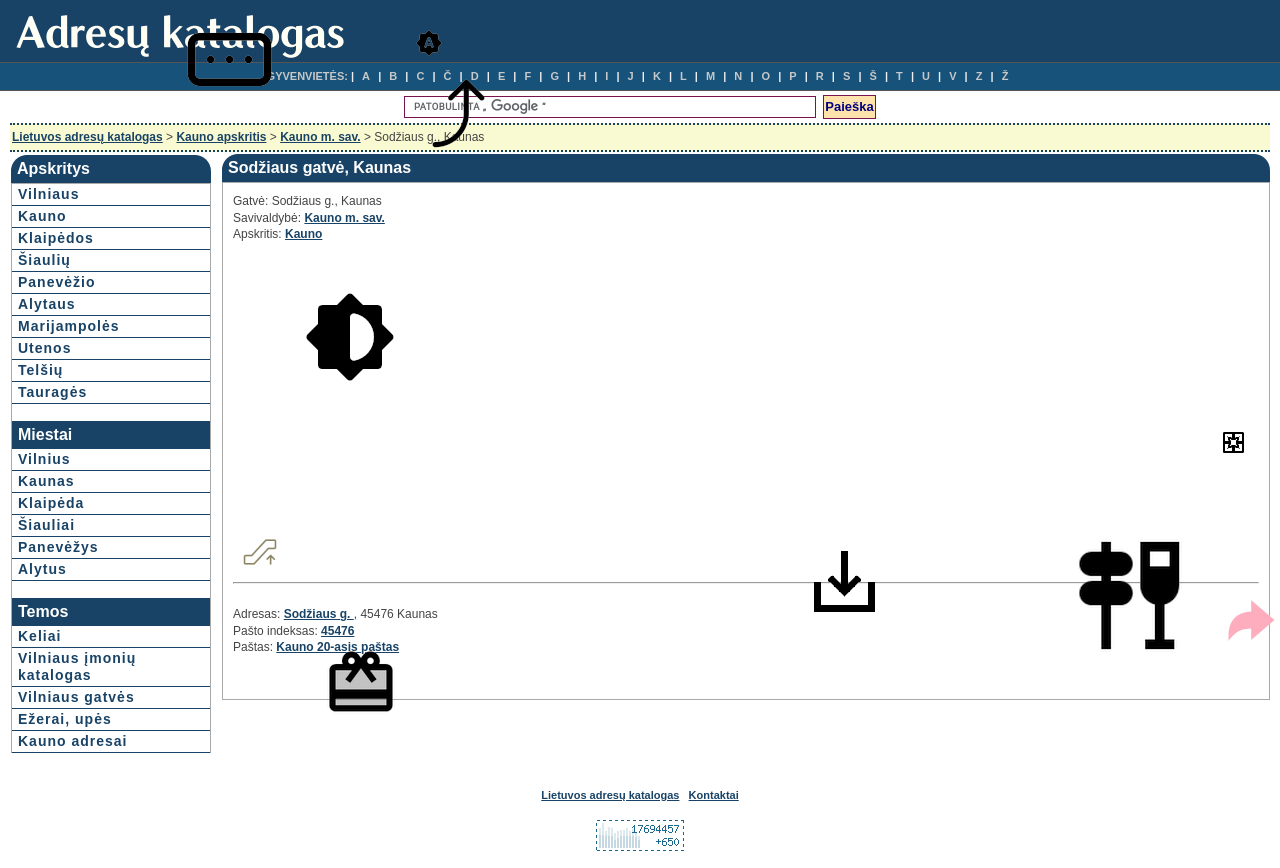 The height and width of the screenshot is (868, 1280). Describe the element at coordinates (1130, 595) in the screenshot. I see `browse tapas or small plates menu` at that location.